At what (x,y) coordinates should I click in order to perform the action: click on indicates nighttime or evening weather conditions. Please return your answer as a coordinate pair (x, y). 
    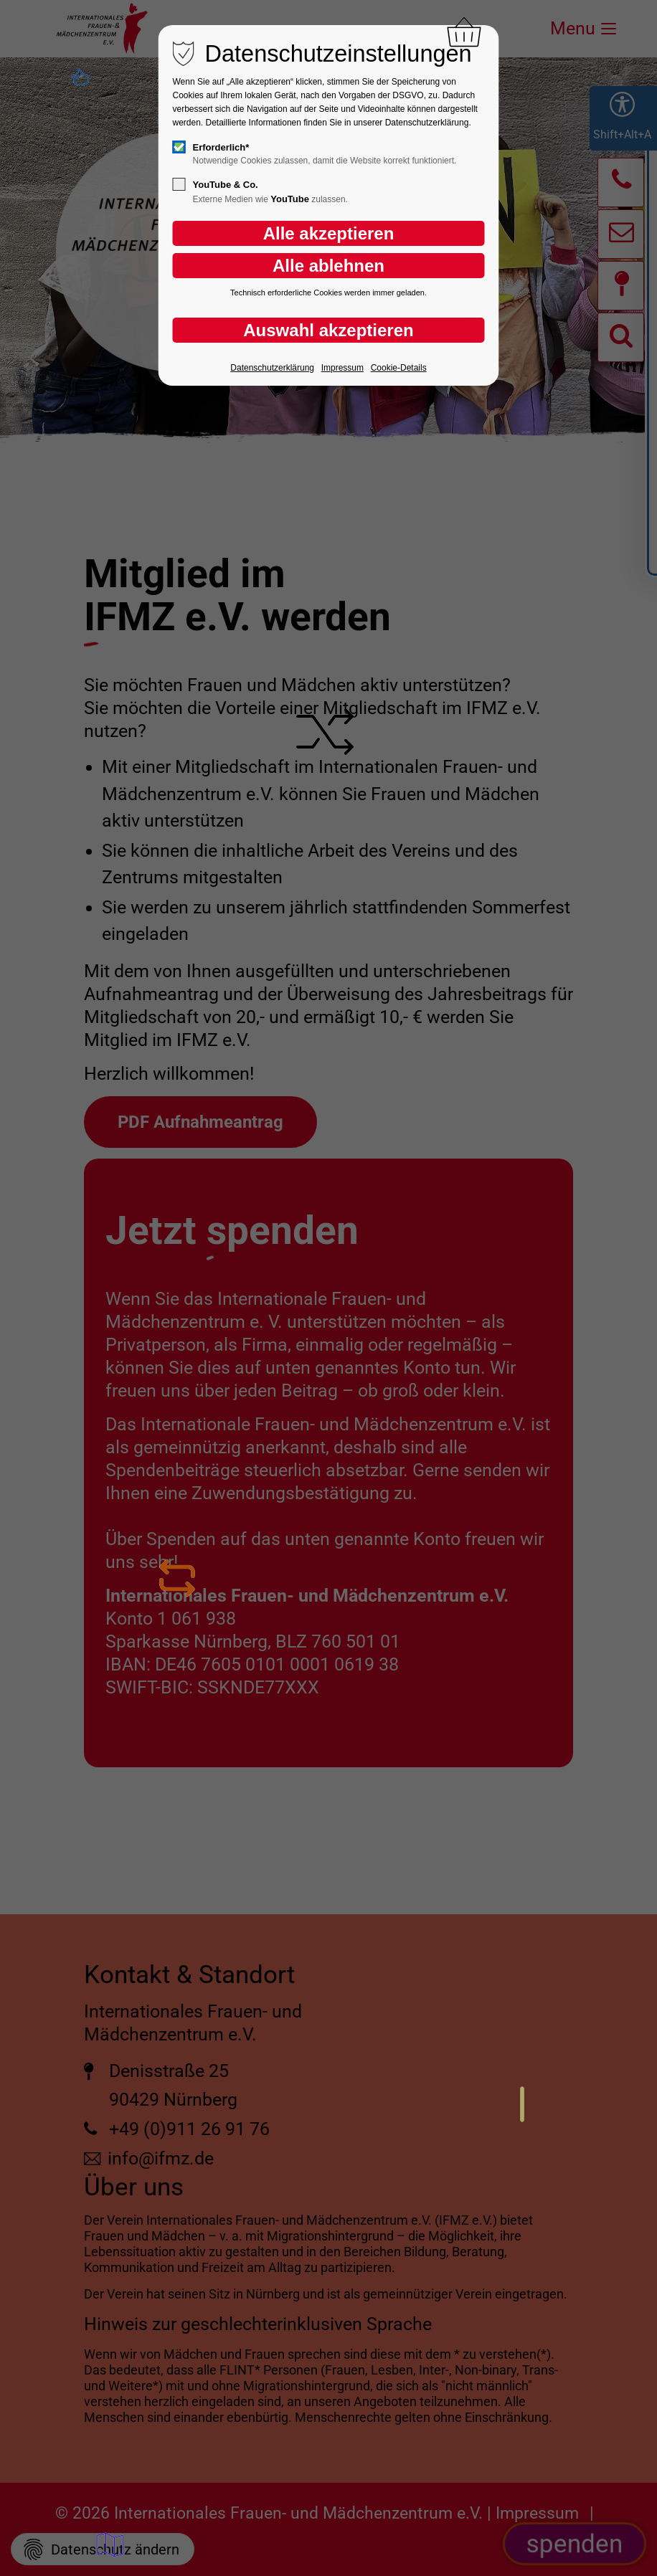
    Looking at the image, I should click on (80, 77).